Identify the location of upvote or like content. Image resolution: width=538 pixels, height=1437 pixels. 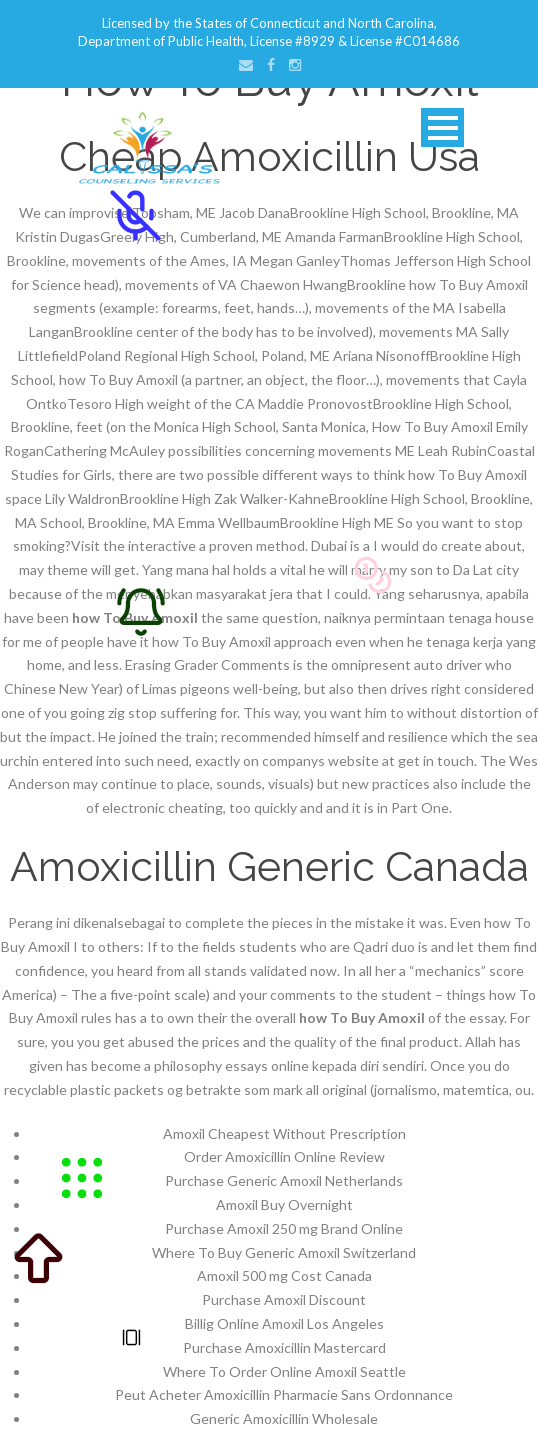
(38, 1259).